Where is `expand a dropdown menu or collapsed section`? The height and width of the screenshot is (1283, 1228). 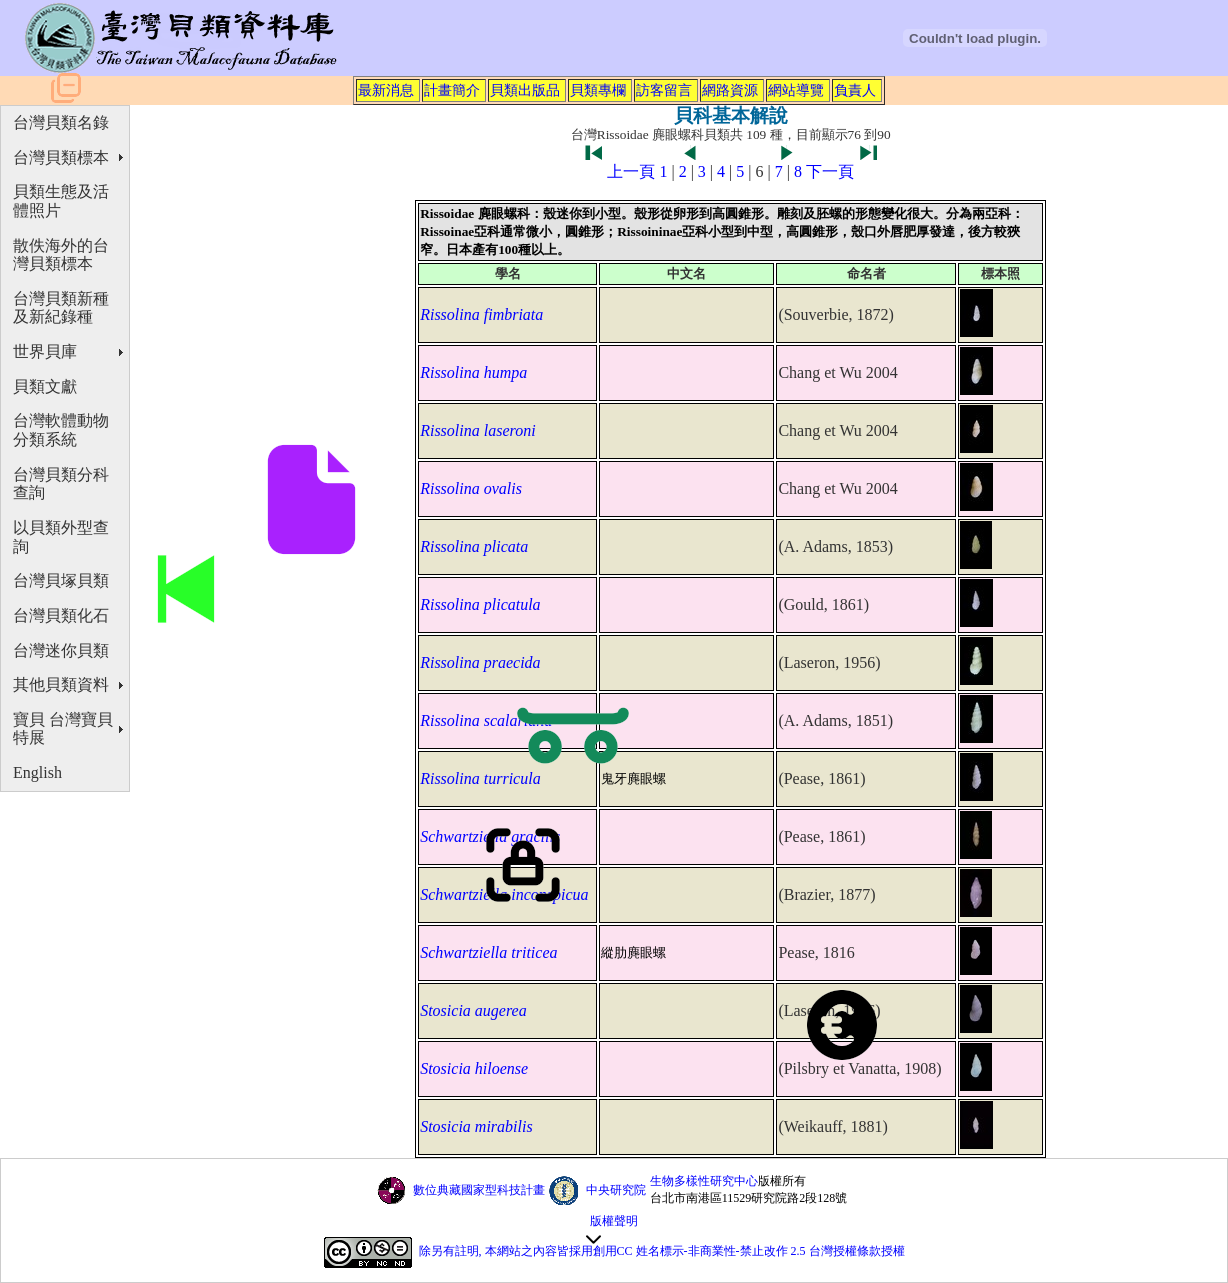 expand a dropdown menu or collapsed section is located at coordinates (593, 1239).